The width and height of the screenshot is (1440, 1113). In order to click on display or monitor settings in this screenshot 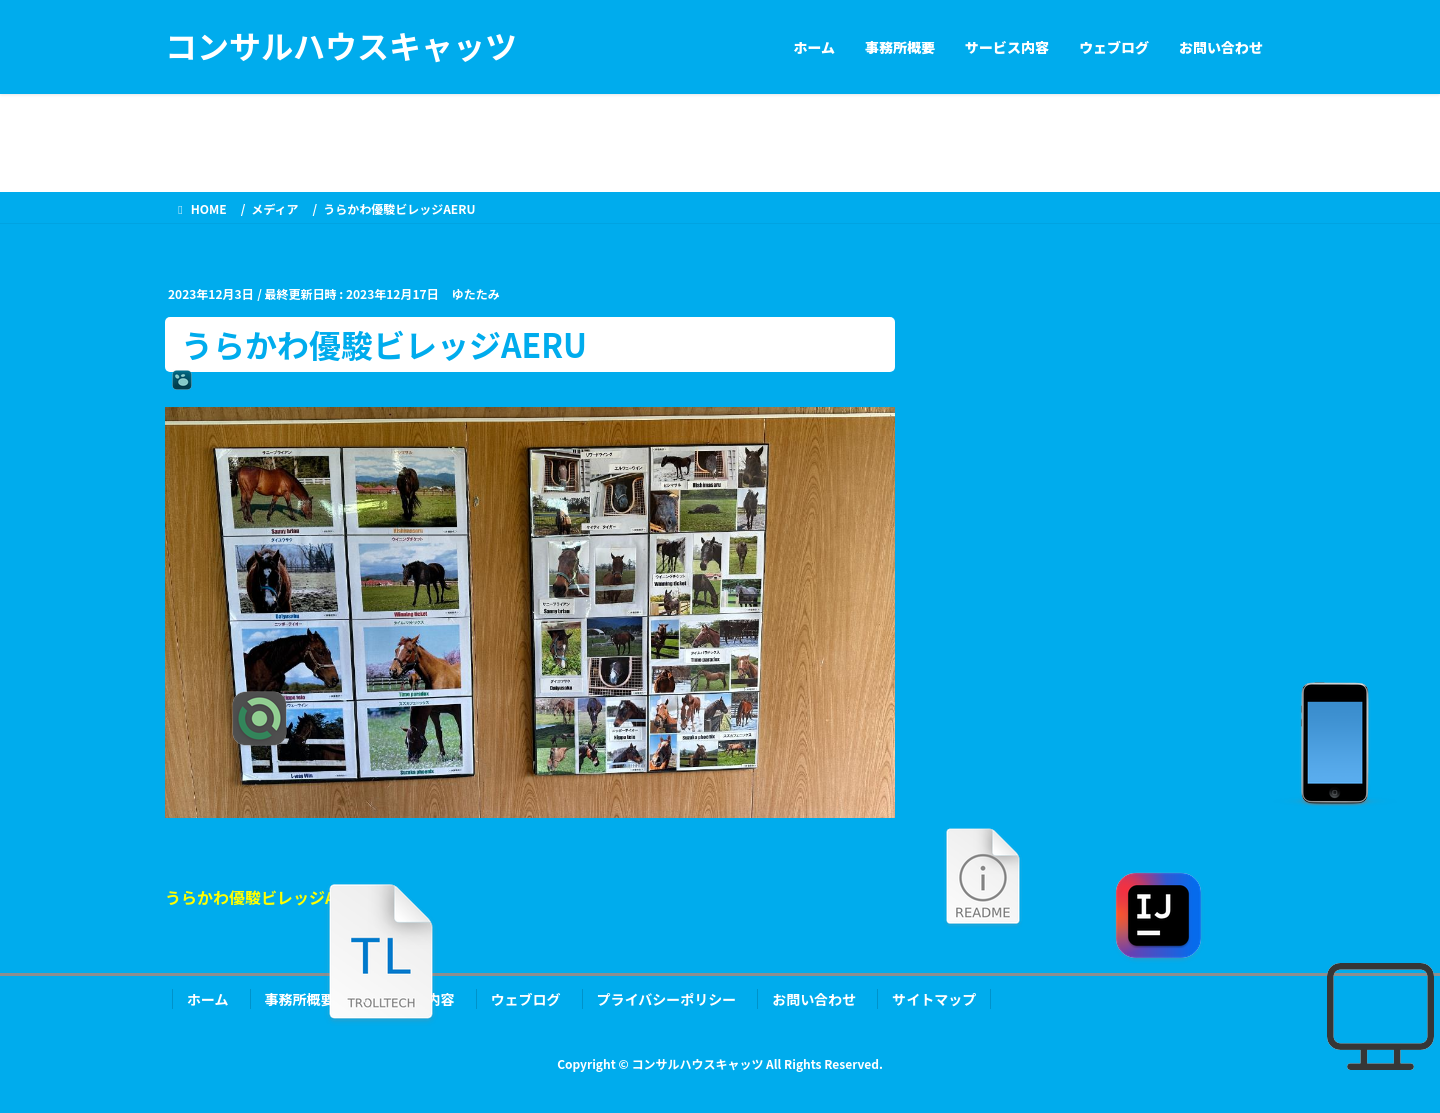, I will do `click(1380, 1016)`.